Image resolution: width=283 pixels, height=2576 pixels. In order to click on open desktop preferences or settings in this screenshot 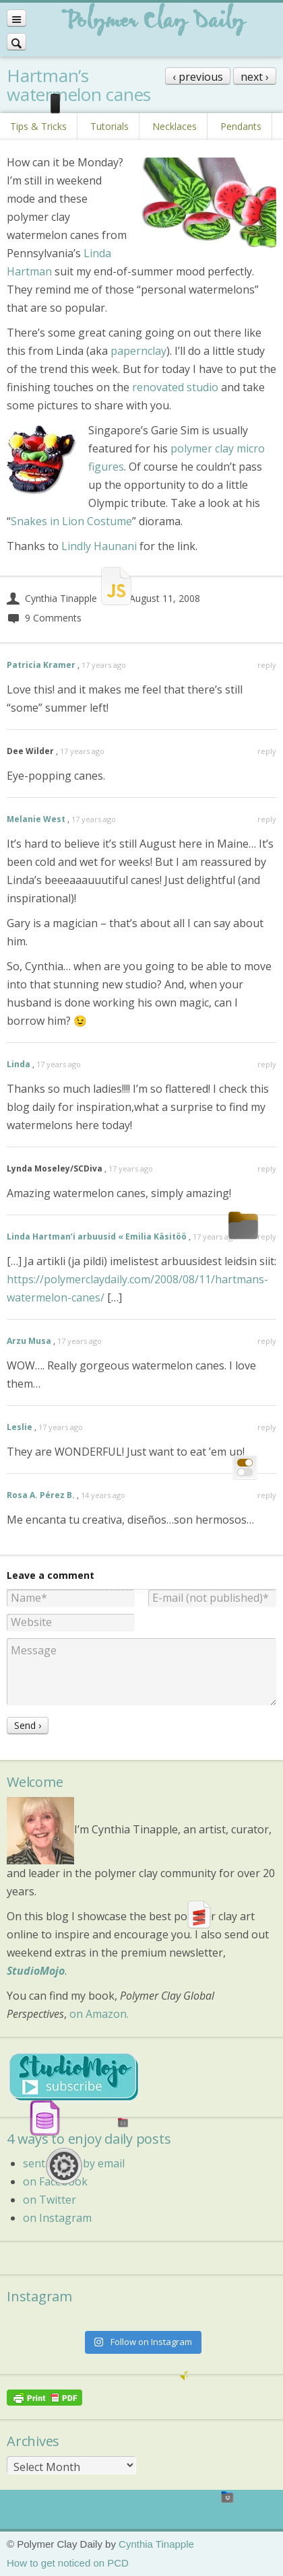, I will do `click(245, 1467)`.